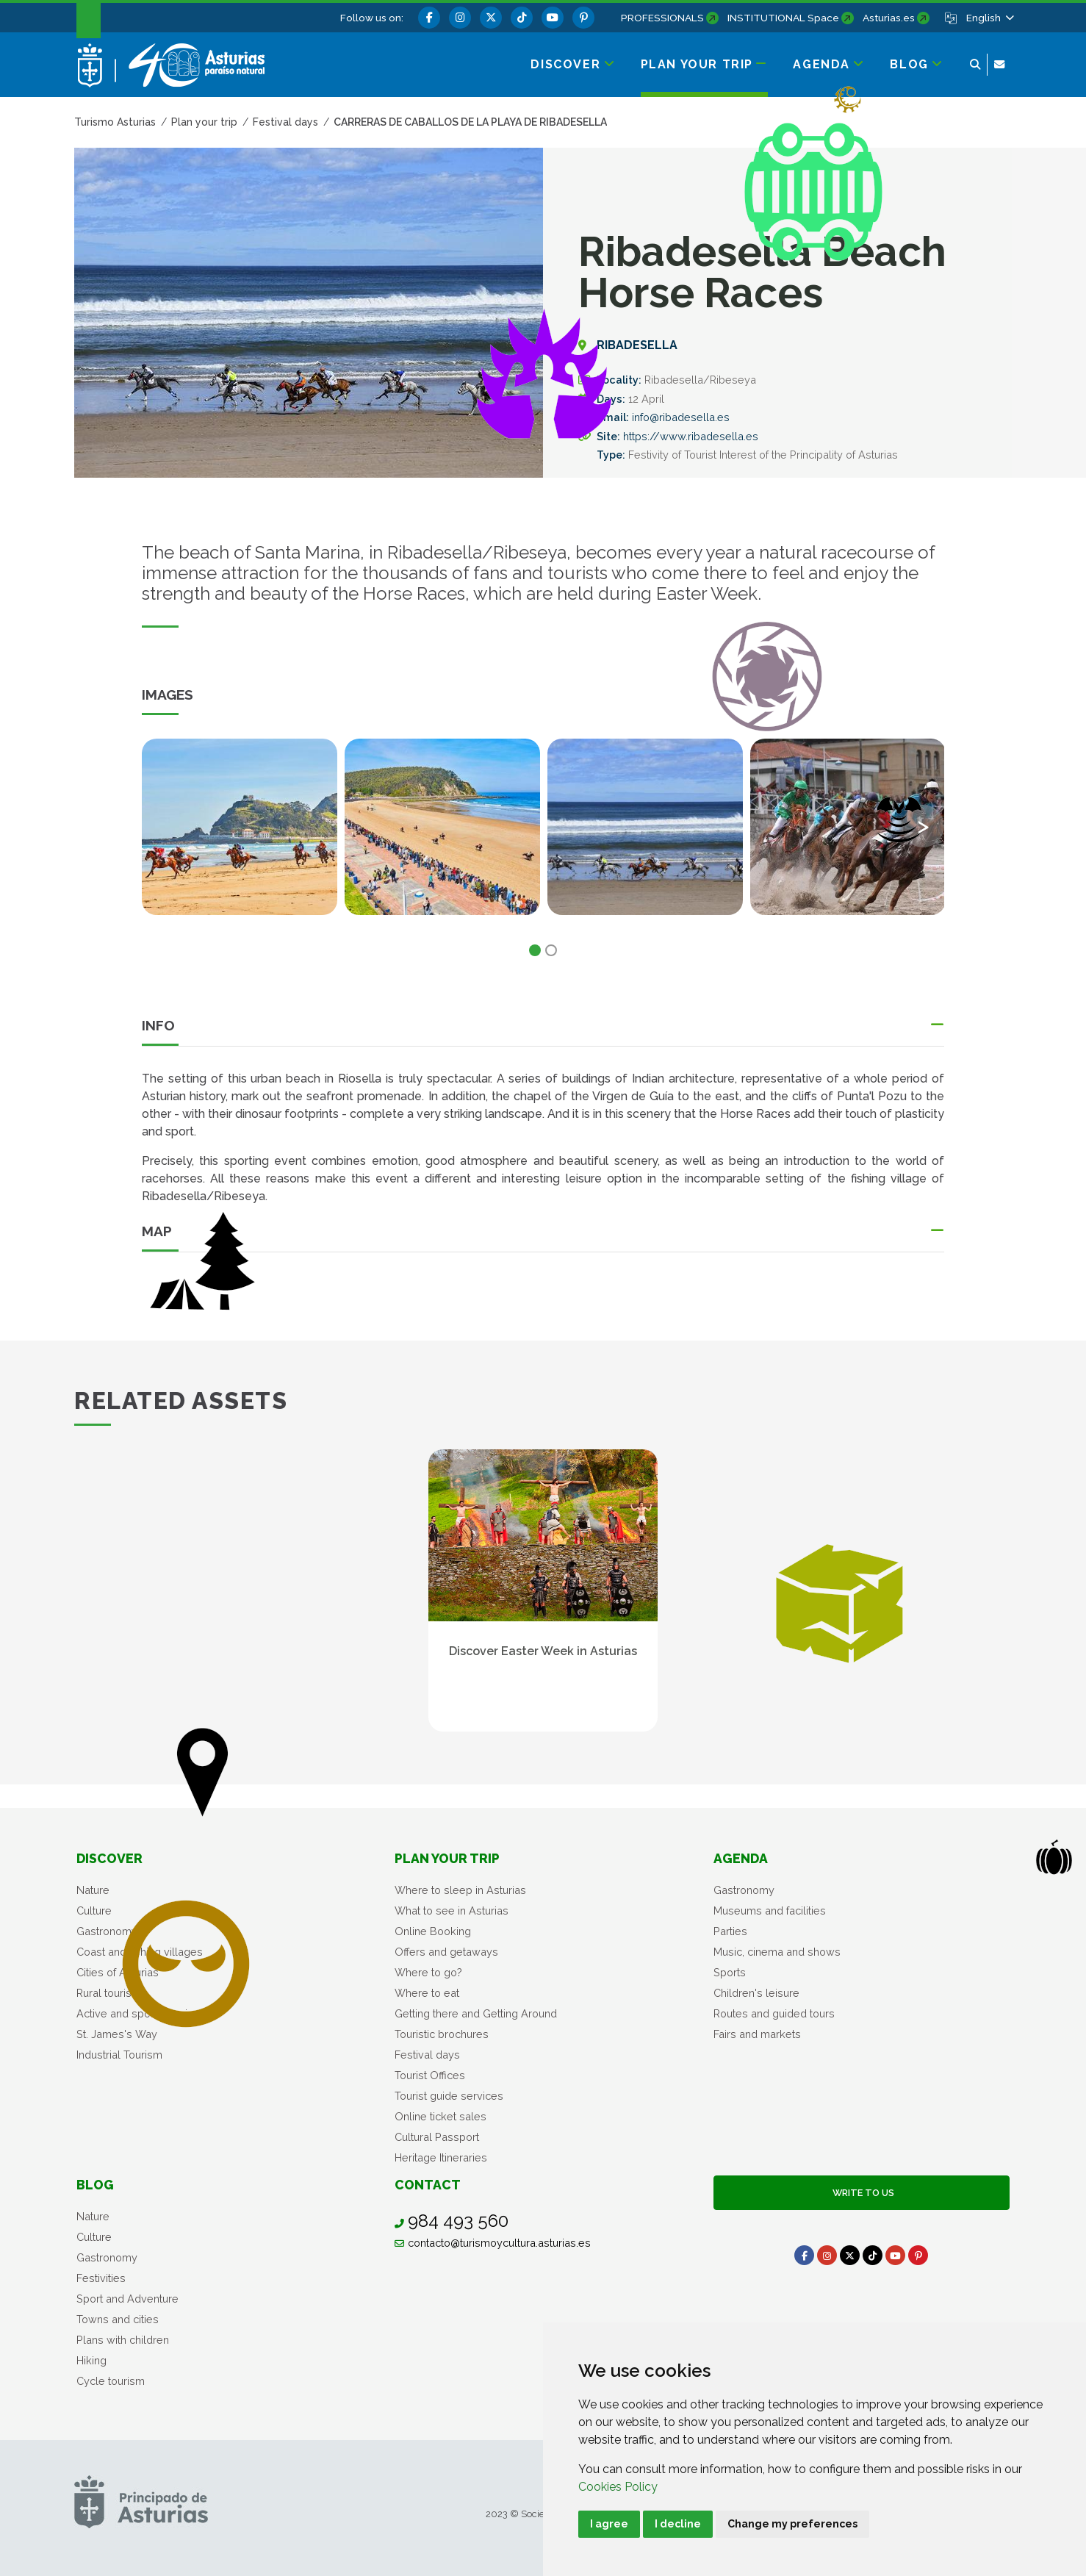  Describe the element at coordinates (202, 1260) in the screenshot. I see `set up camp in a forest area` at that location.